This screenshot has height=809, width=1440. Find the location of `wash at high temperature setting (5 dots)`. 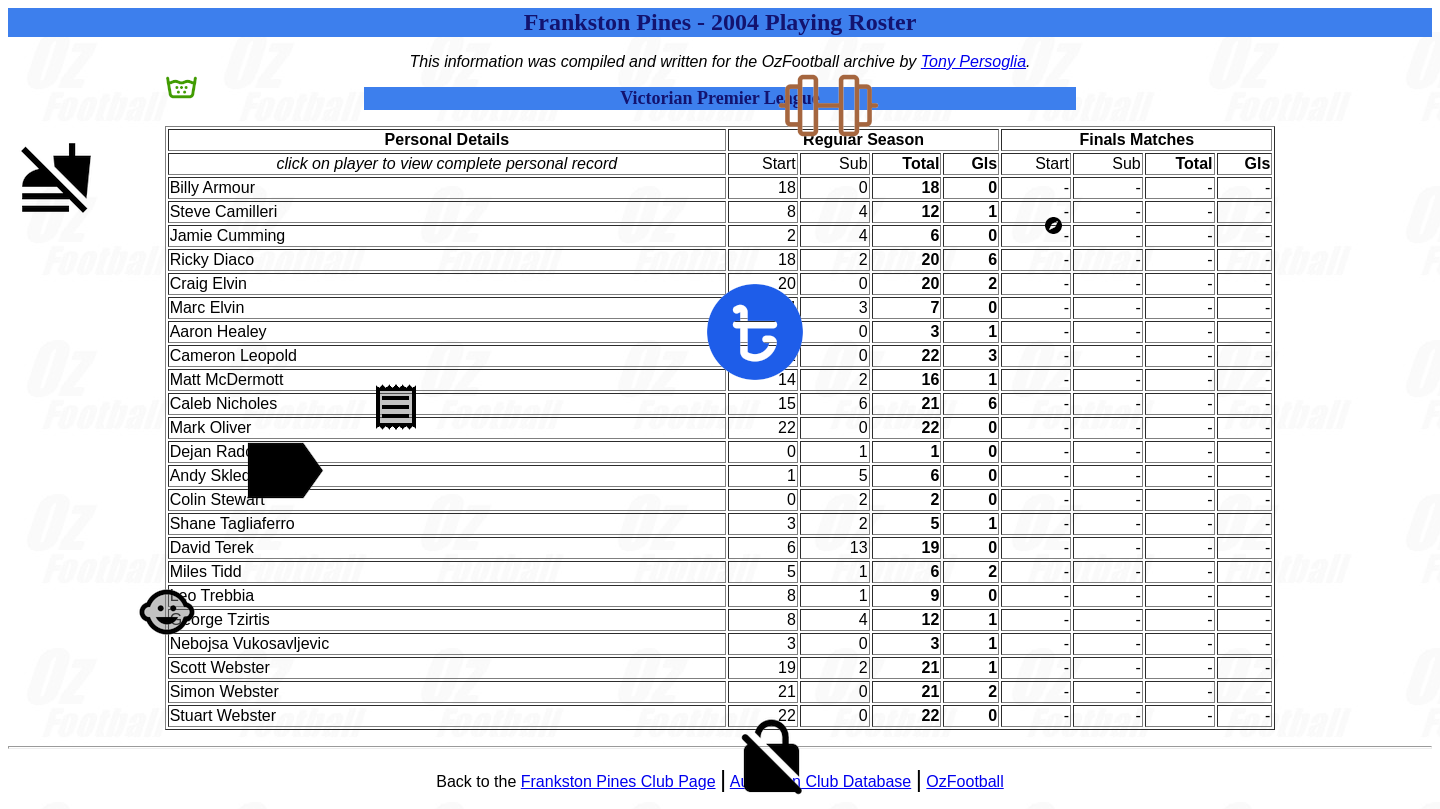

wash at high temperature setting (5 dots) is located at coordinates (181, 87).